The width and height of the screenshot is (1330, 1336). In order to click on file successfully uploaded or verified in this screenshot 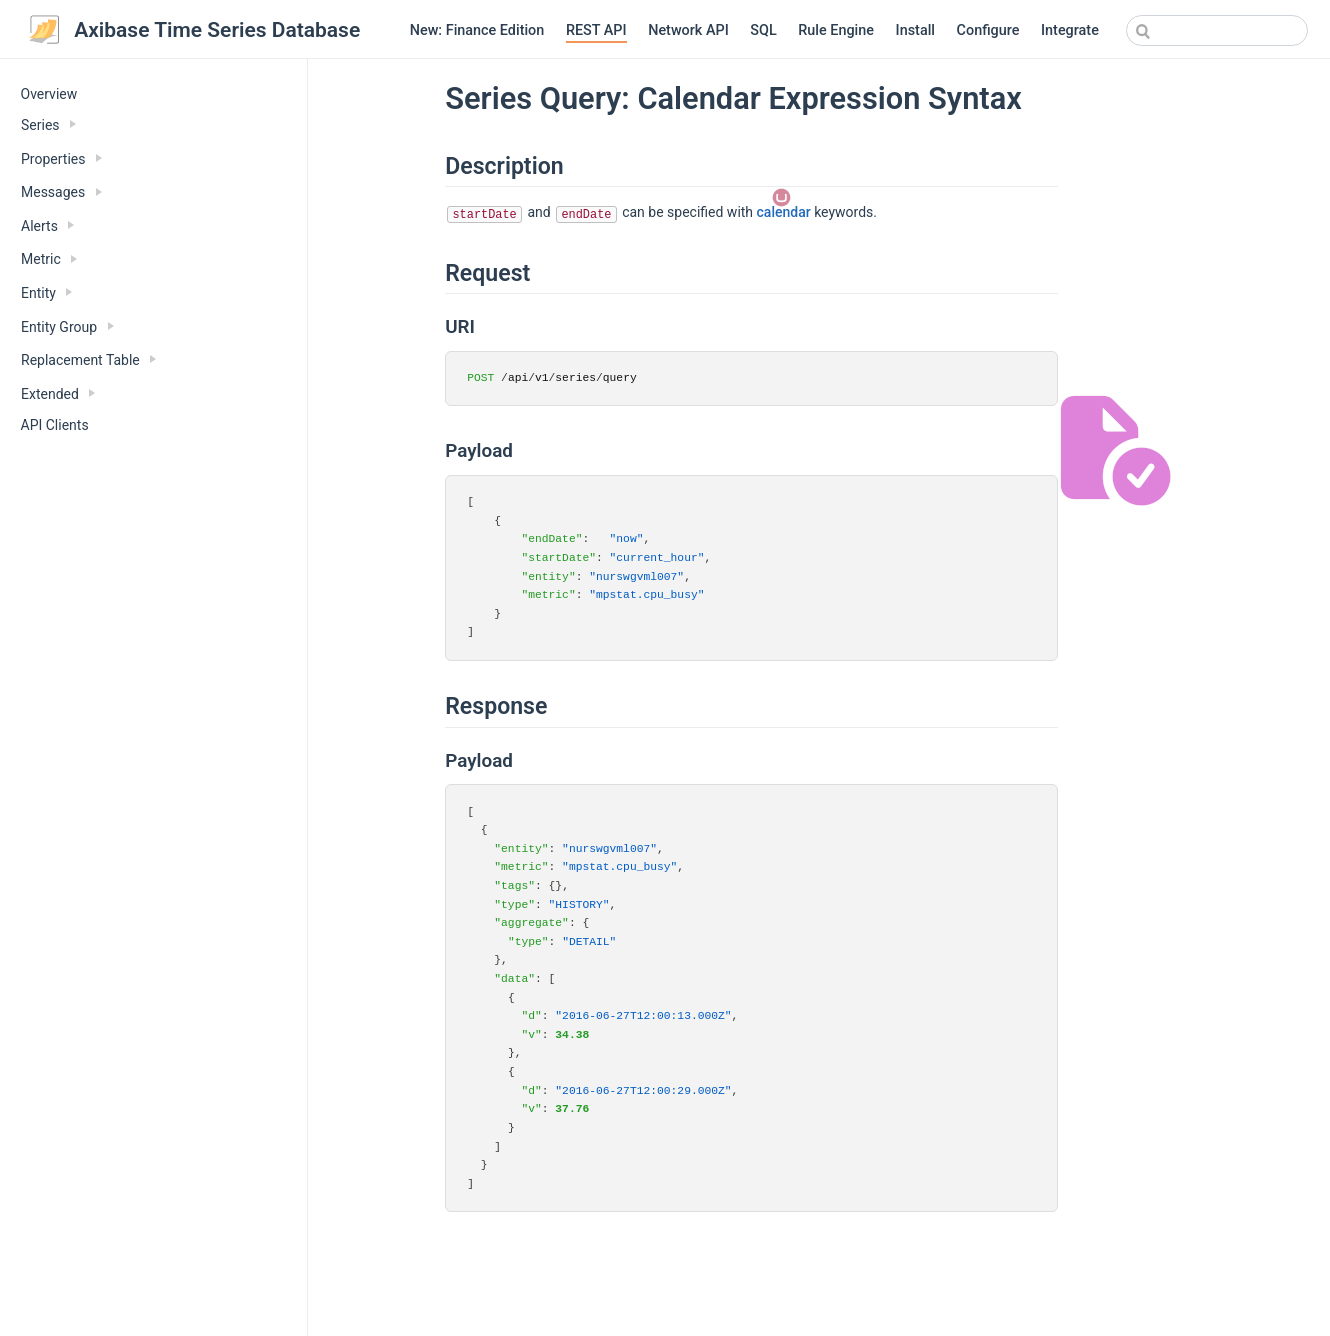, I will do `click(1112, 447)`.